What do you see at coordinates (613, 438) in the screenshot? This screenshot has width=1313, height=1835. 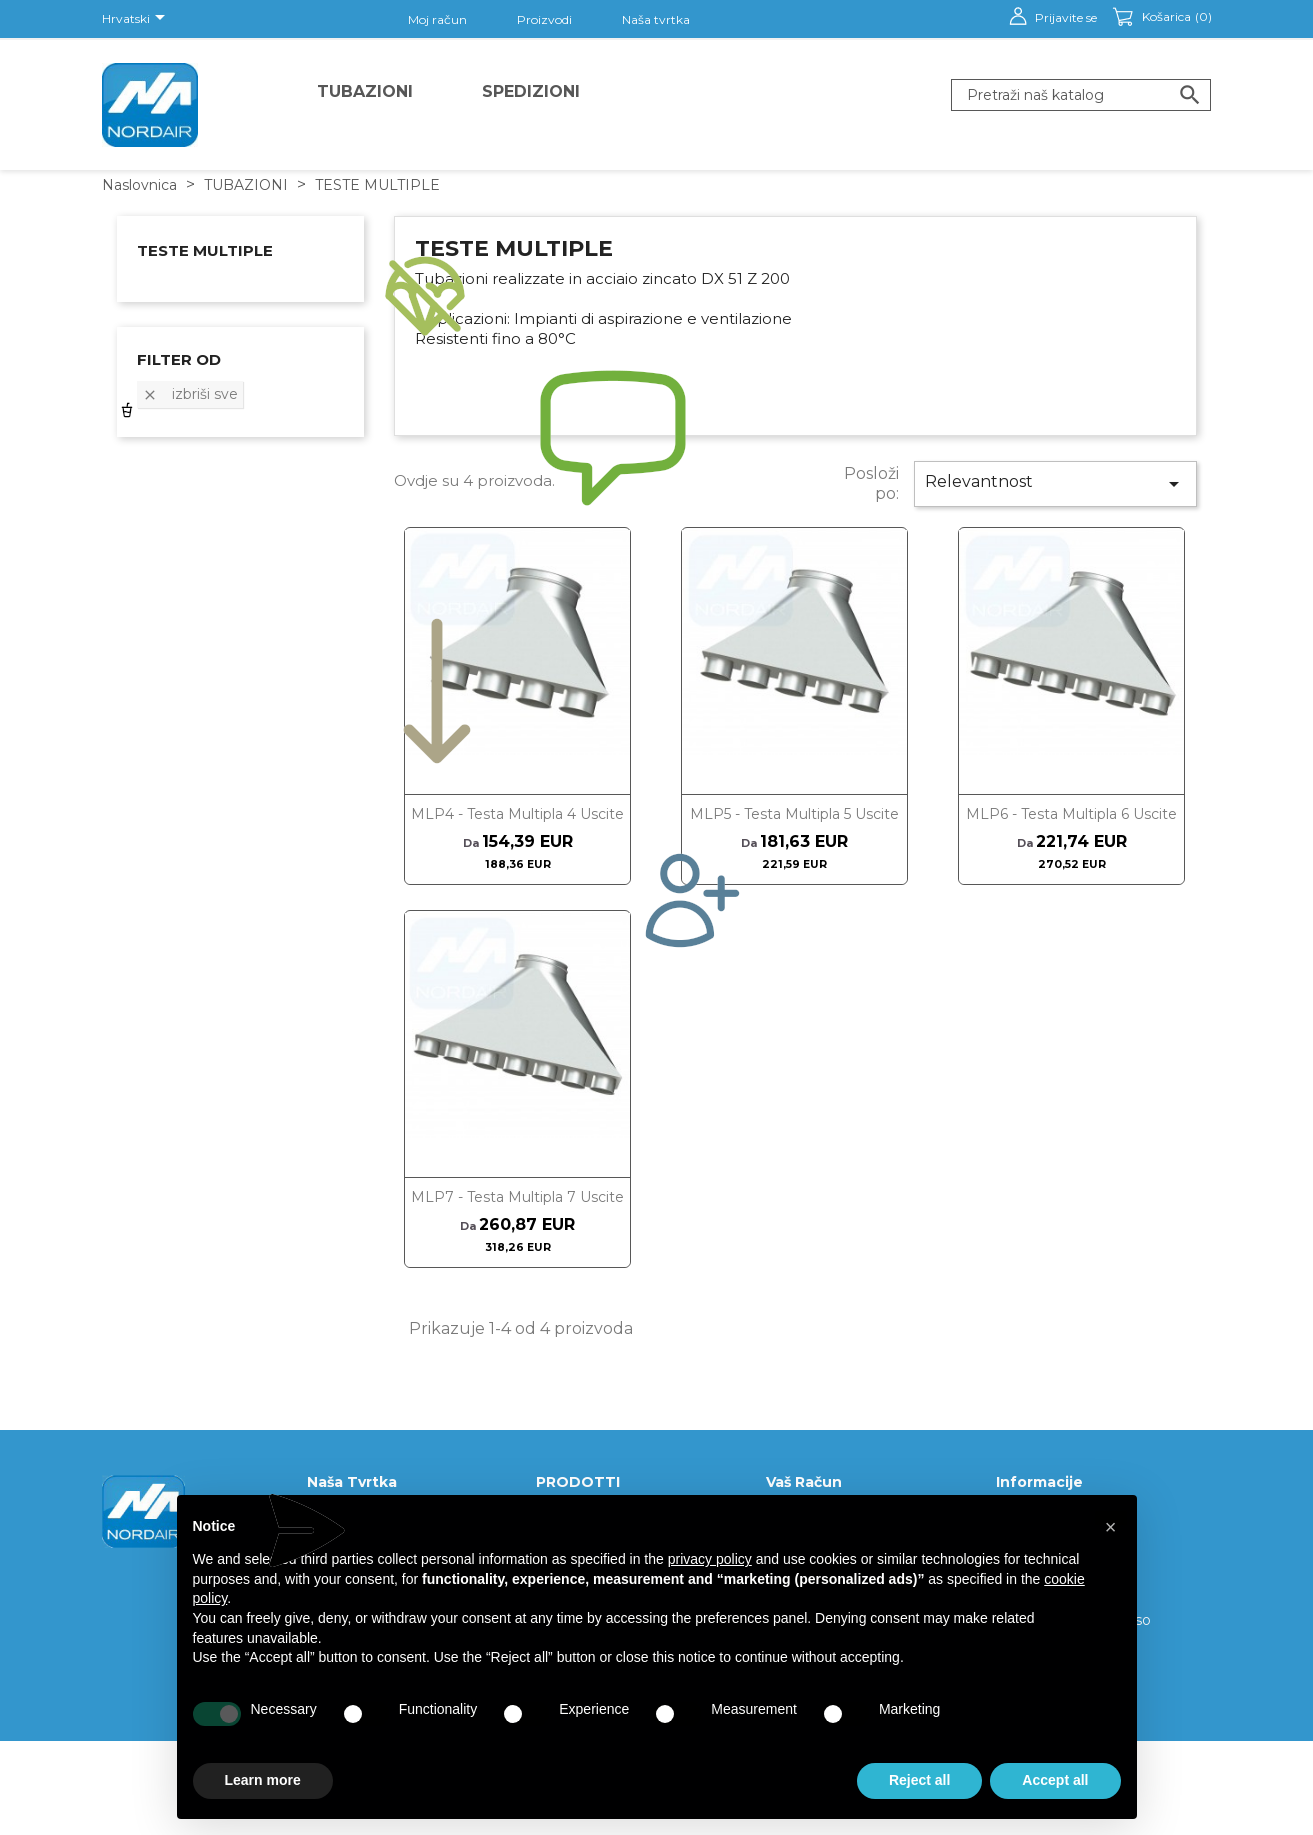 I see `open chat or messaging` at bounding box center [613, 438].